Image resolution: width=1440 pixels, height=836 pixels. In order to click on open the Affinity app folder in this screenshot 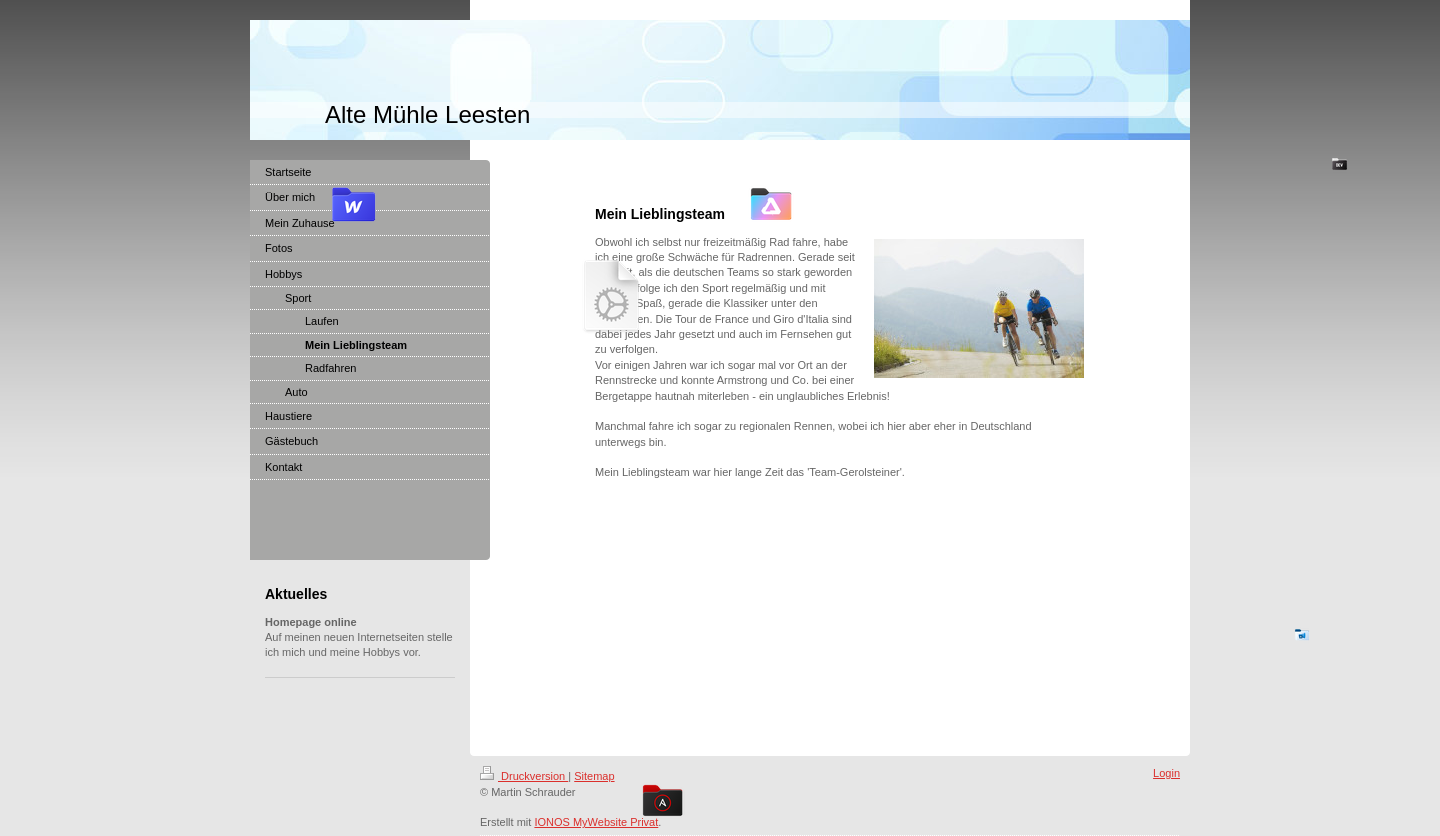, I will do `click(771, 205)`.